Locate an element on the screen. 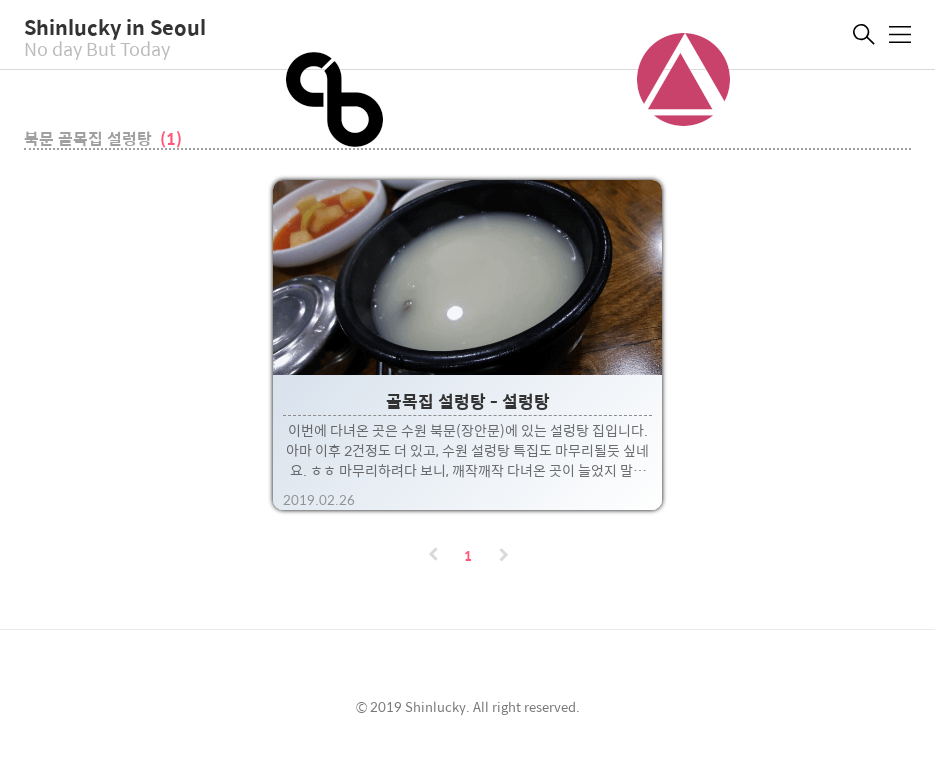 Image resolution: width=935 pixels, height=765 pixels. interact.js library logo is located at coordinates (683, 79).